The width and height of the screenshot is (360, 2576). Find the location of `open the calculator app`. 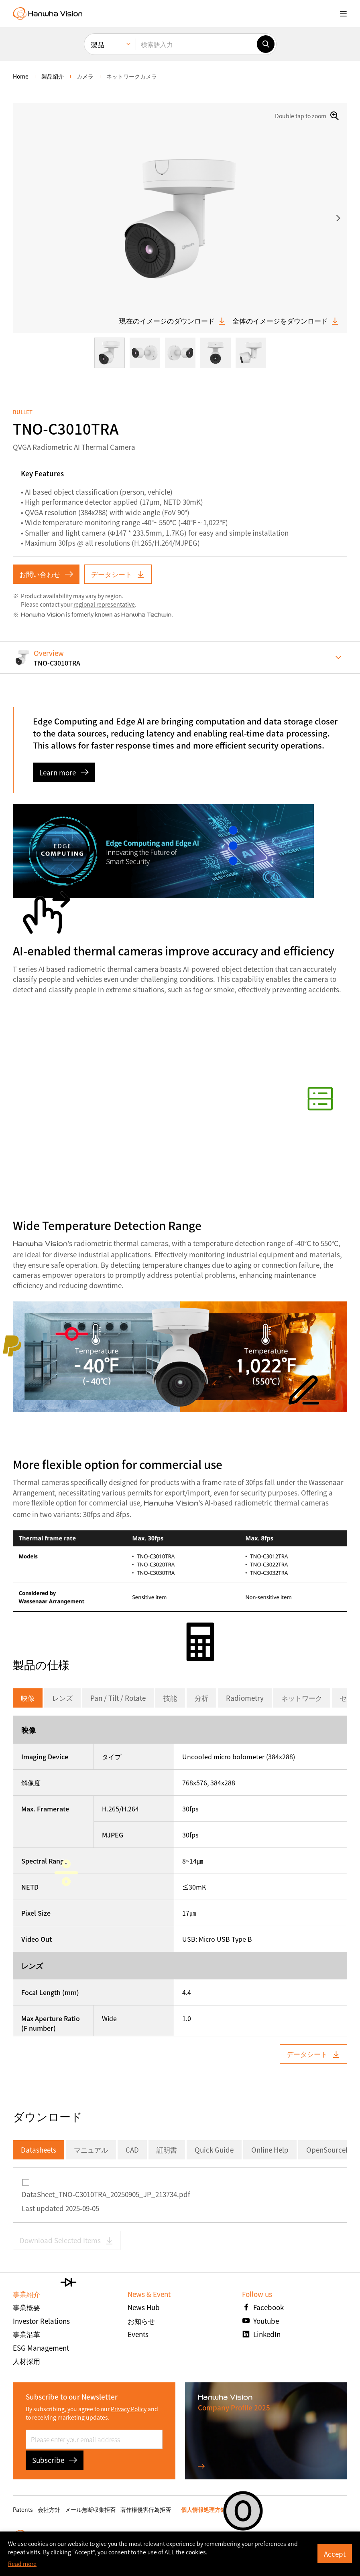

open the calculator app is located at coordinates (200, 1642).